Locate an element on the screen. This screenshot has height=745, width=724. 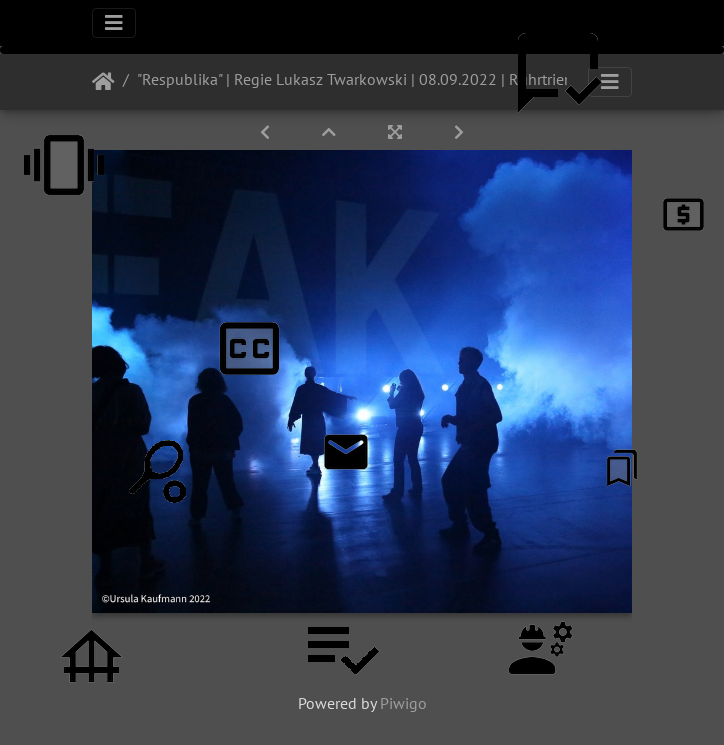
find nearby ATMs or cash machines is located at coordinates (683, 214).